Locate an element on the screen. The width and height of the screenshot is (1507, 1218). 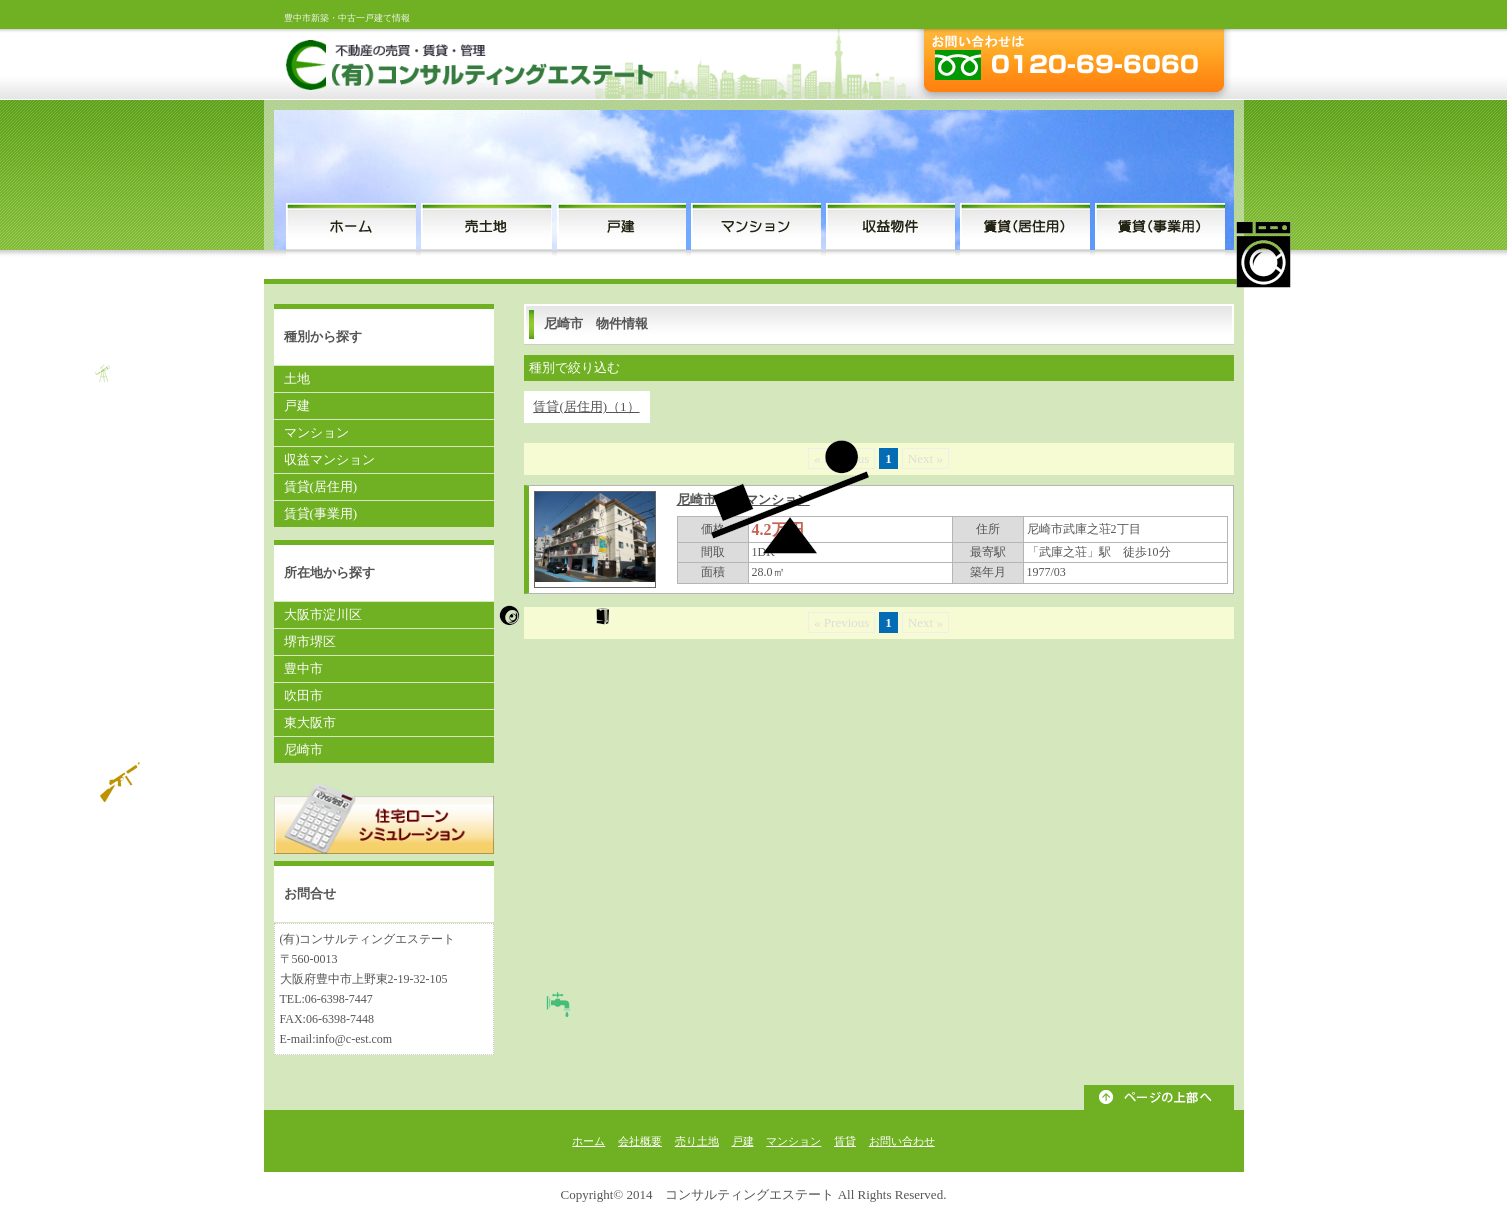
indicates an unbalanced or unequal state is located at coordinates (790, 473).